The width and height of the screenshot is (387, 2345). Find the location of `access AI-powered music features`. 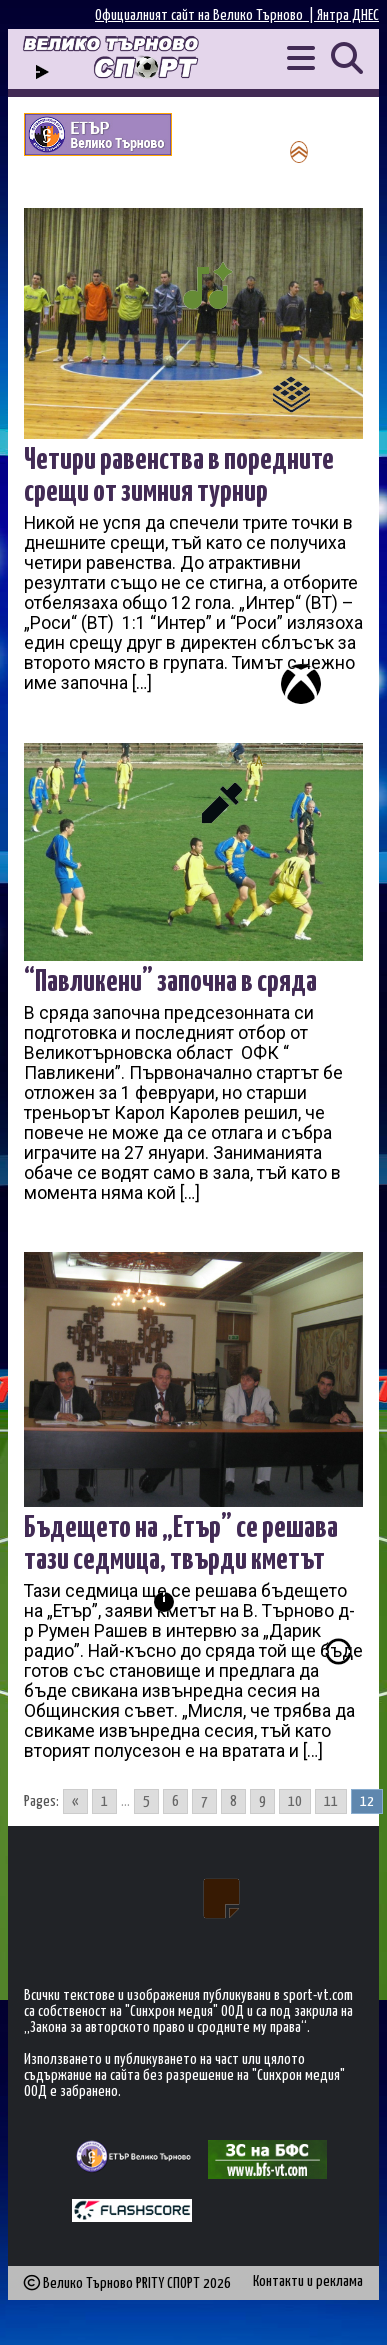

access AI-powered music features is located at coordinates (209, 288).